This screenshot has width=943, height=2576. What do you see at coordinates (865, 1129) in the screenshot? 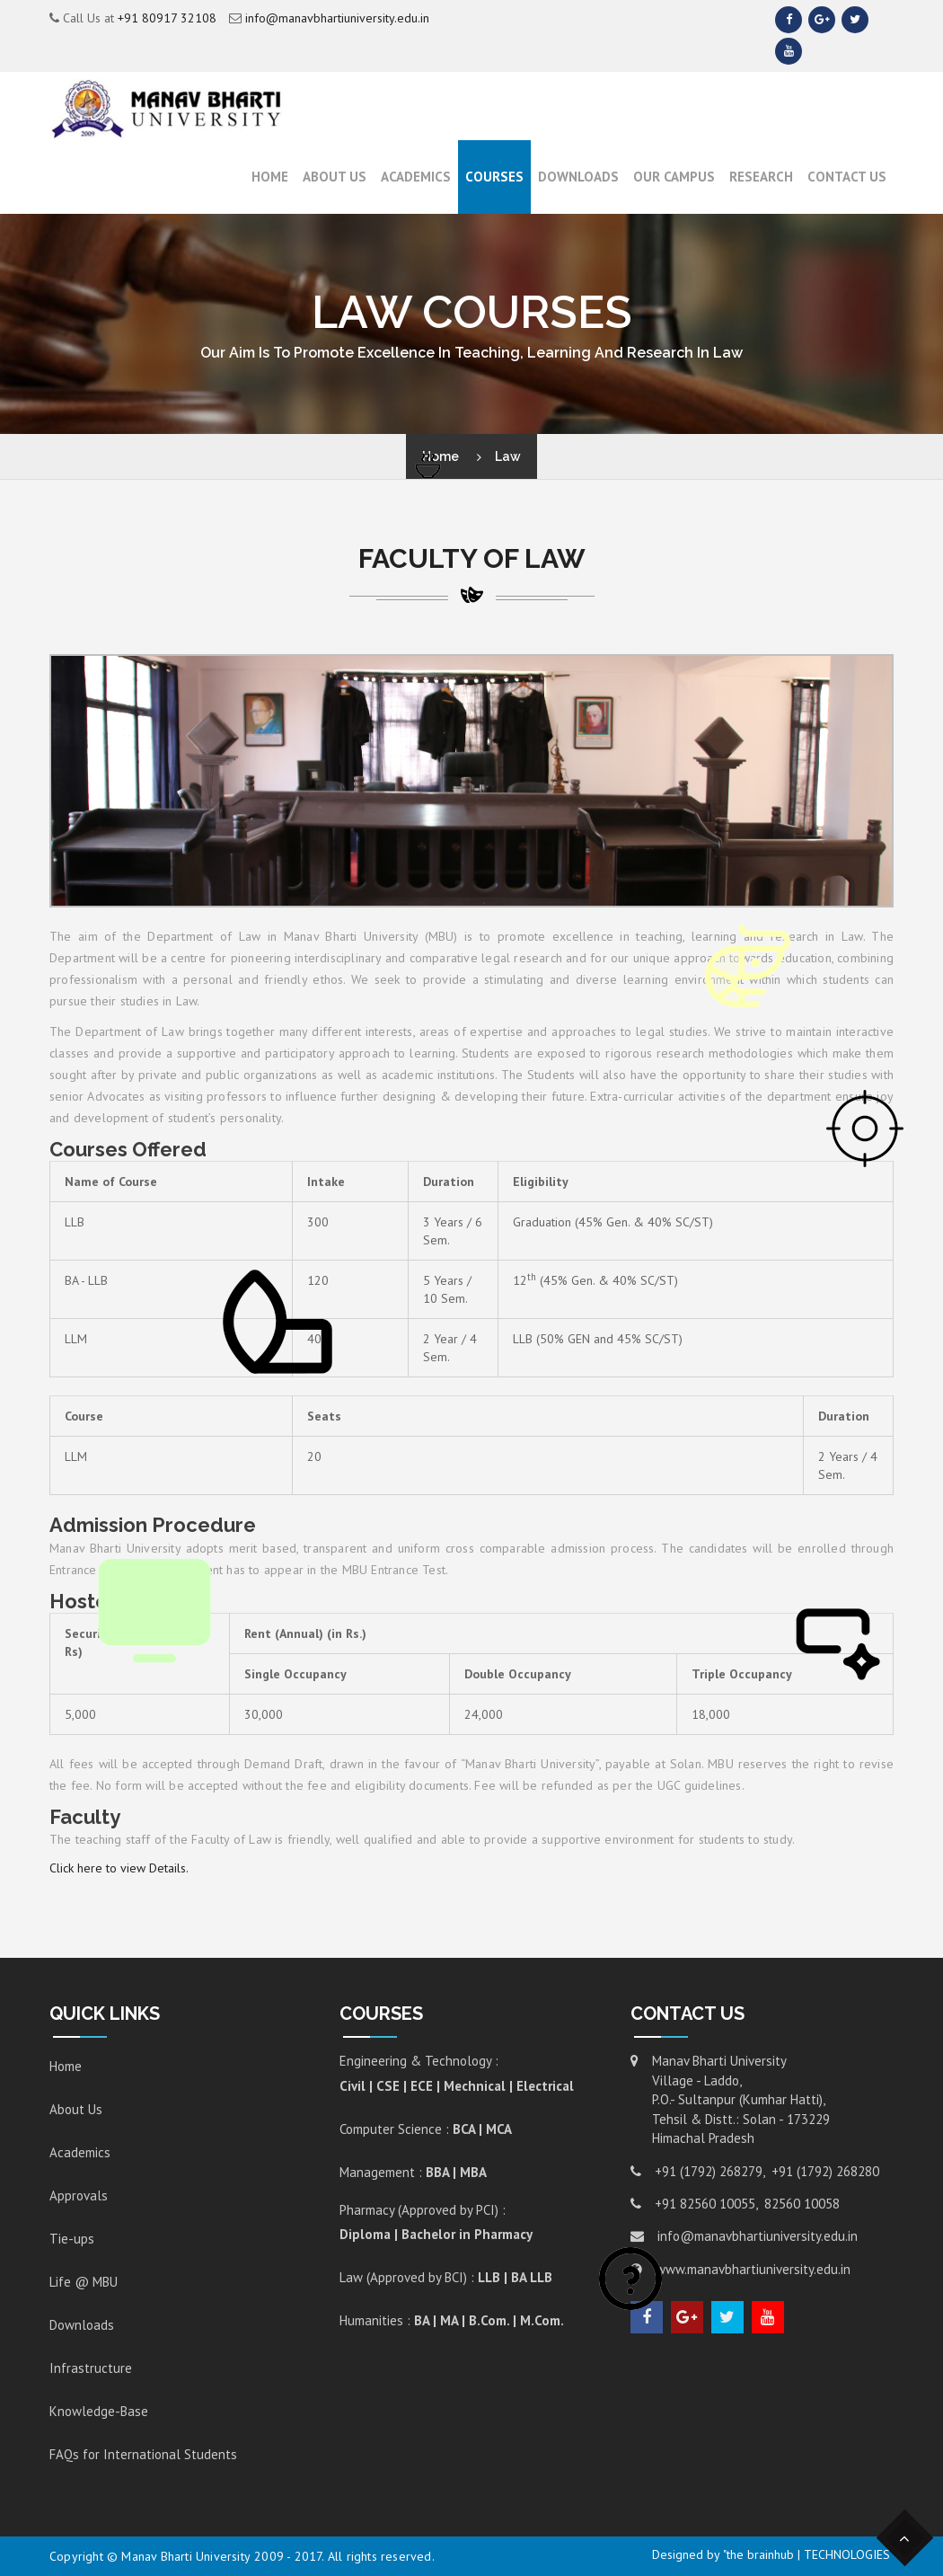
I see `center or focus on current location` at bounding box center [865, 1129].